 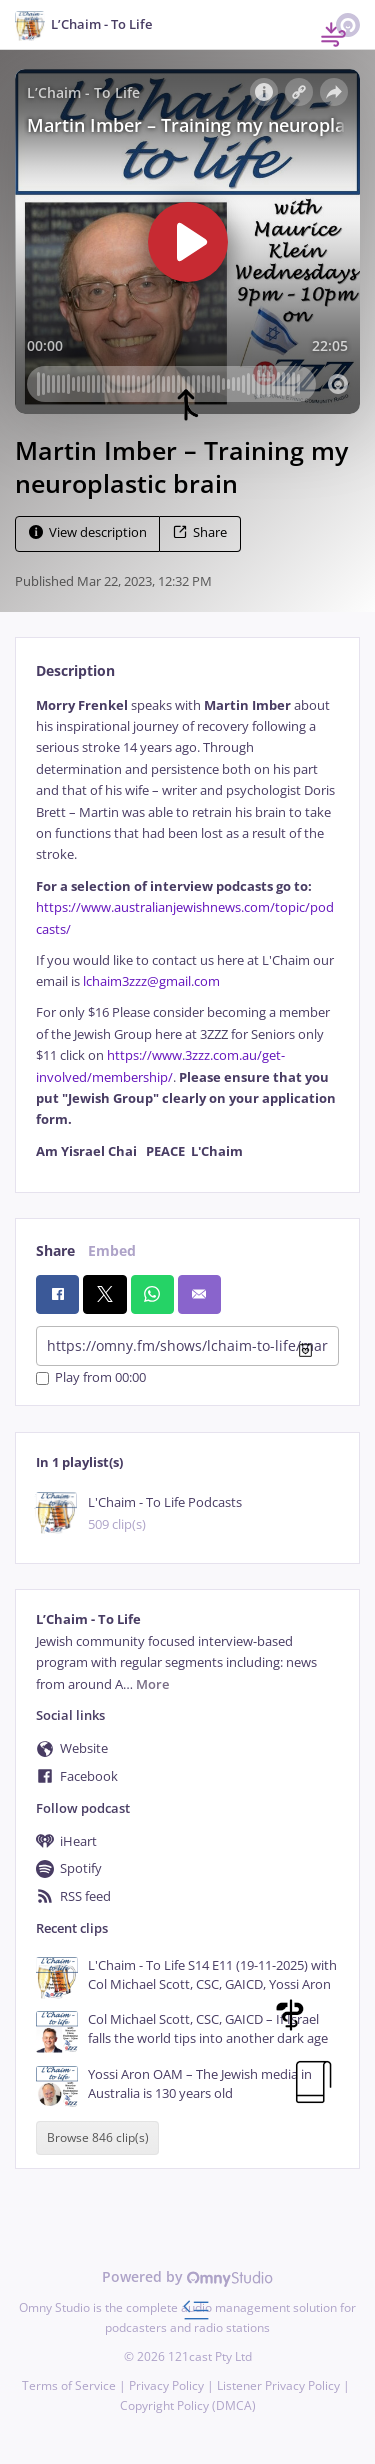 I want to click on indicates wind direction moving downward, so click(x=333, y=34).